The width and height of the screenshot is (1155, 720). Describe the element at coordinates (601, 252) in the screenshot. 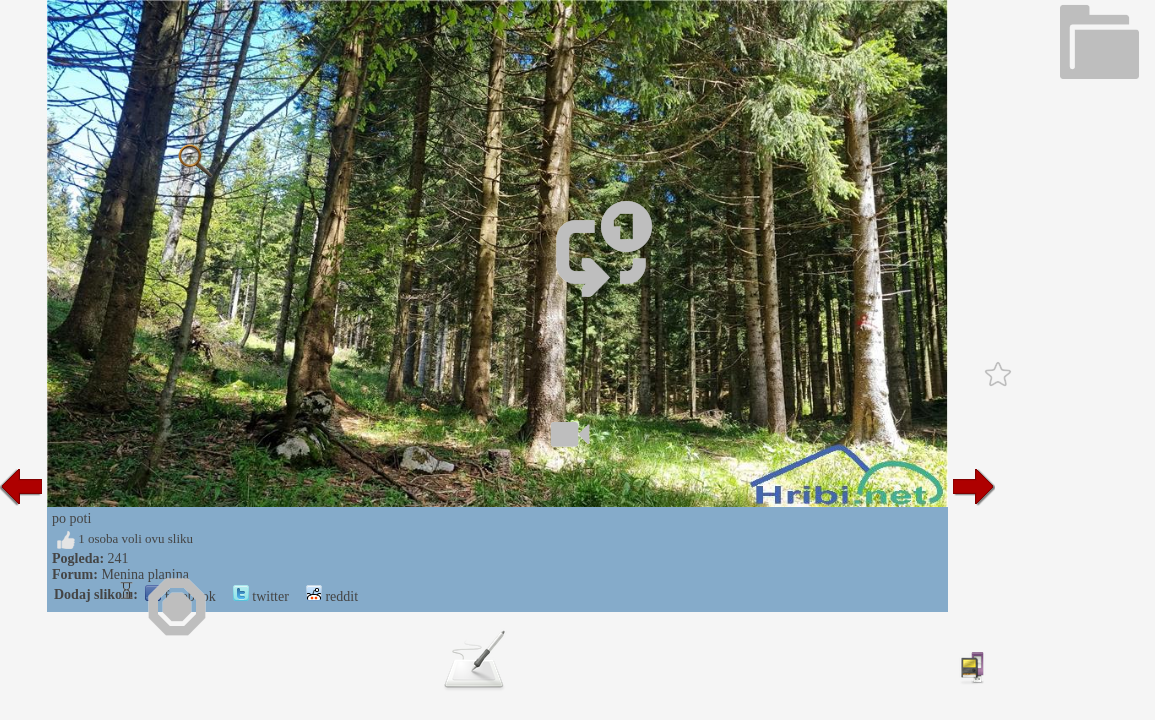

I see `repeat current song in playlist` at that location.